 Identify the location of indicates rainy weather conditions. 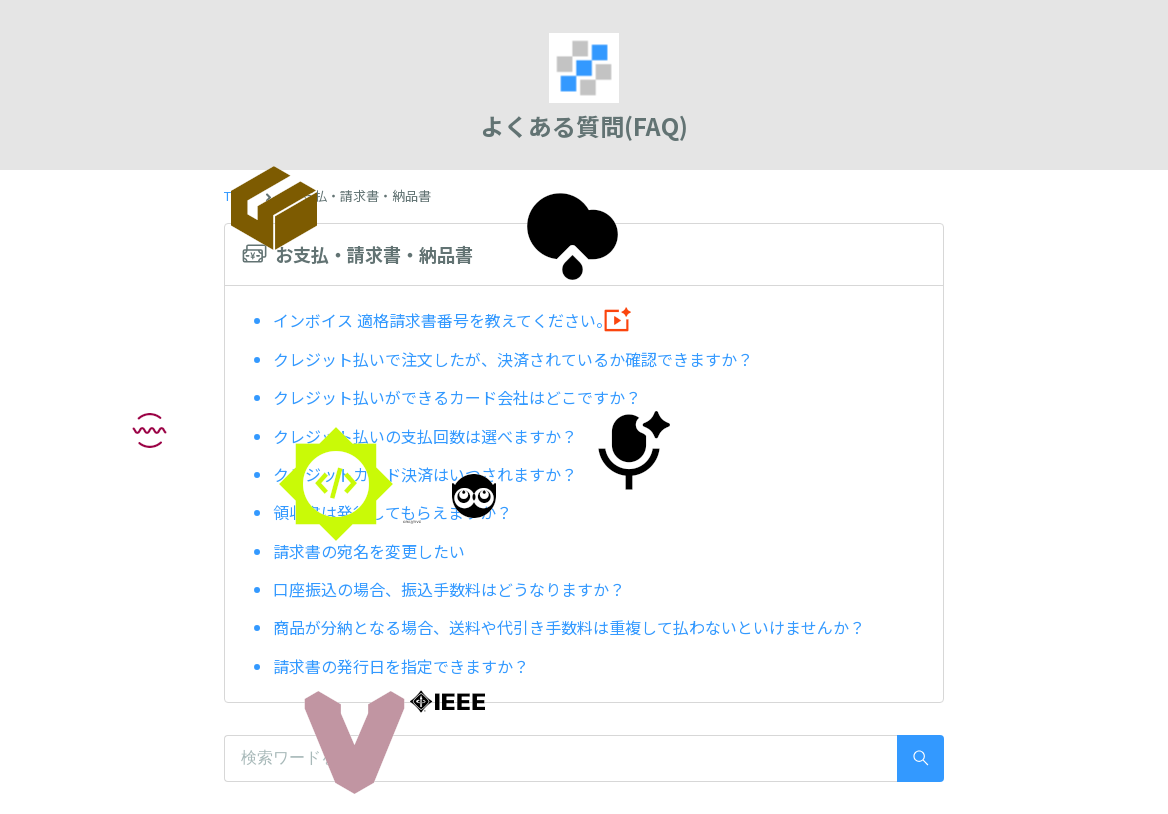
(572, 234).